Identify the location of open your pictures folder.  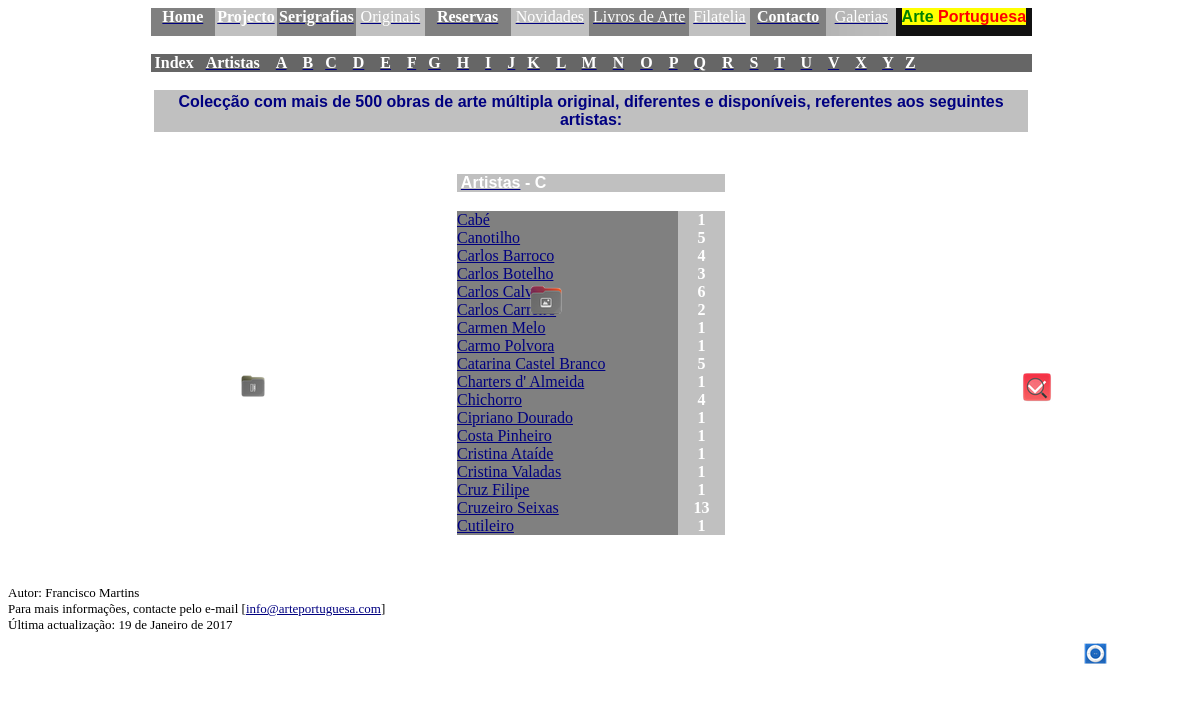
(546, 300).